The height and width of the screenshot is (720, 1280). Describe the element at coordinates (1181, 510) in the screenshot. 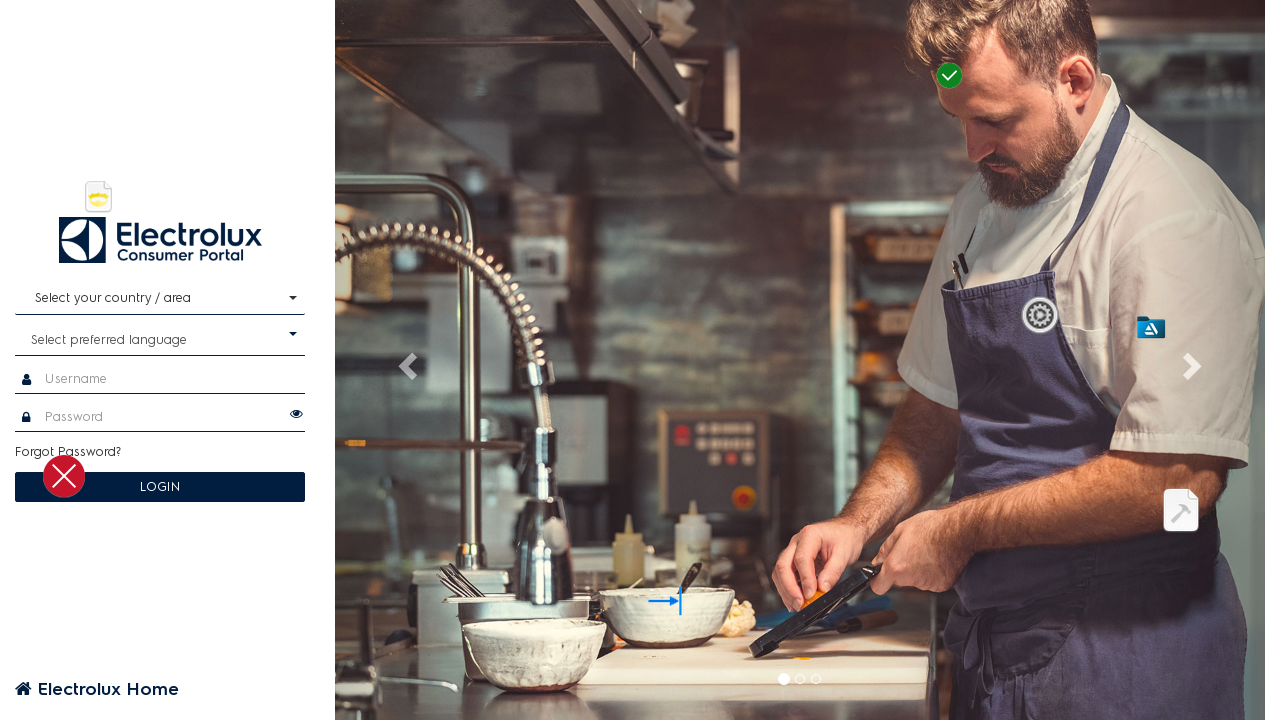

I see `a makefile used for building or compiling software` at that location.